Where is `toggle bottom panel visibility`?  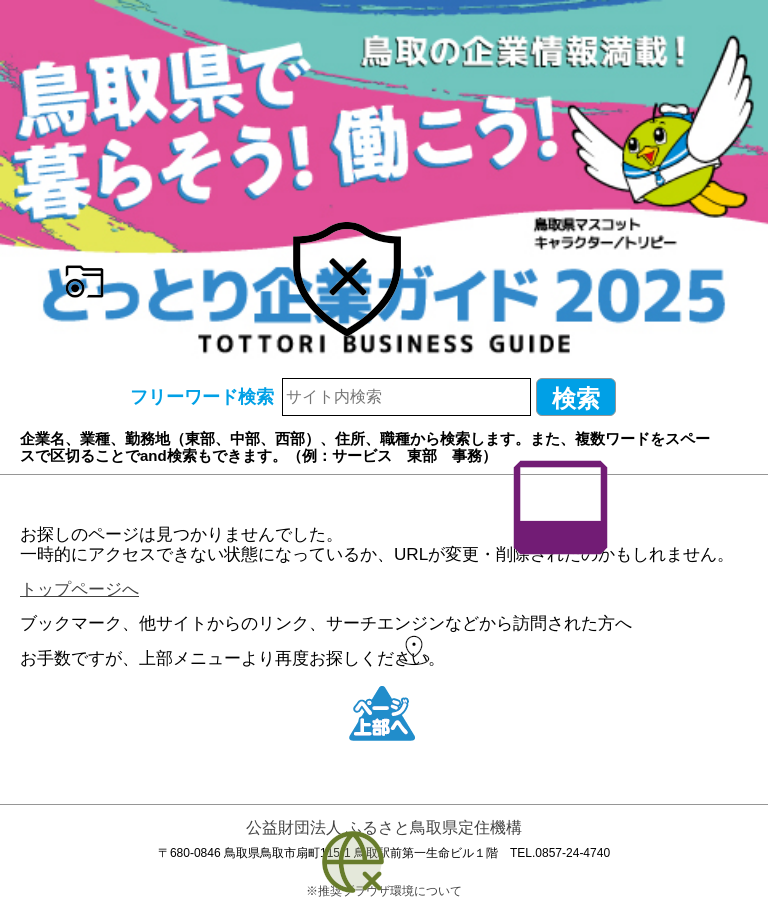 toggle bottom panel visibility is located at coordinates (560, 507).